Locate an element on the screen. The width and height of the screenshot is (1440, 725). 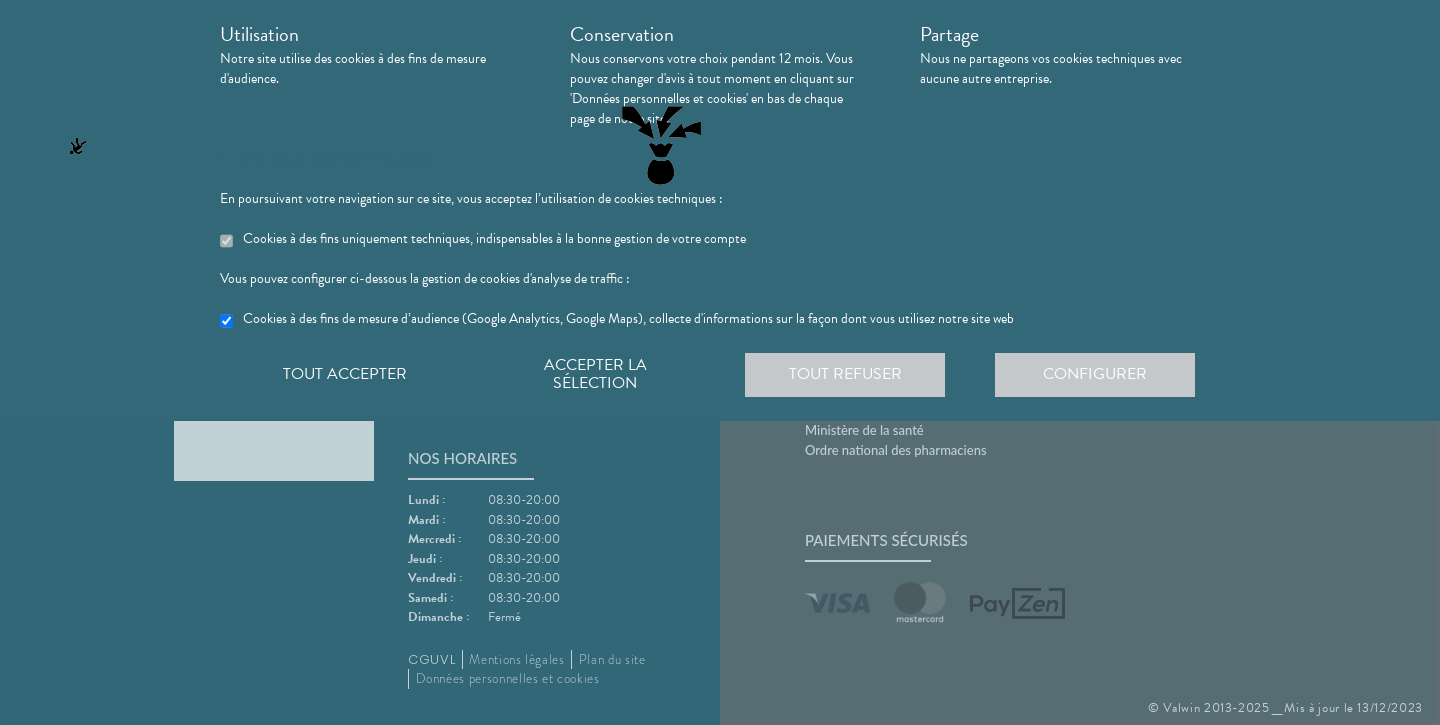
indicates a fall hazard or danger zone is located at coordinates (78, 146).